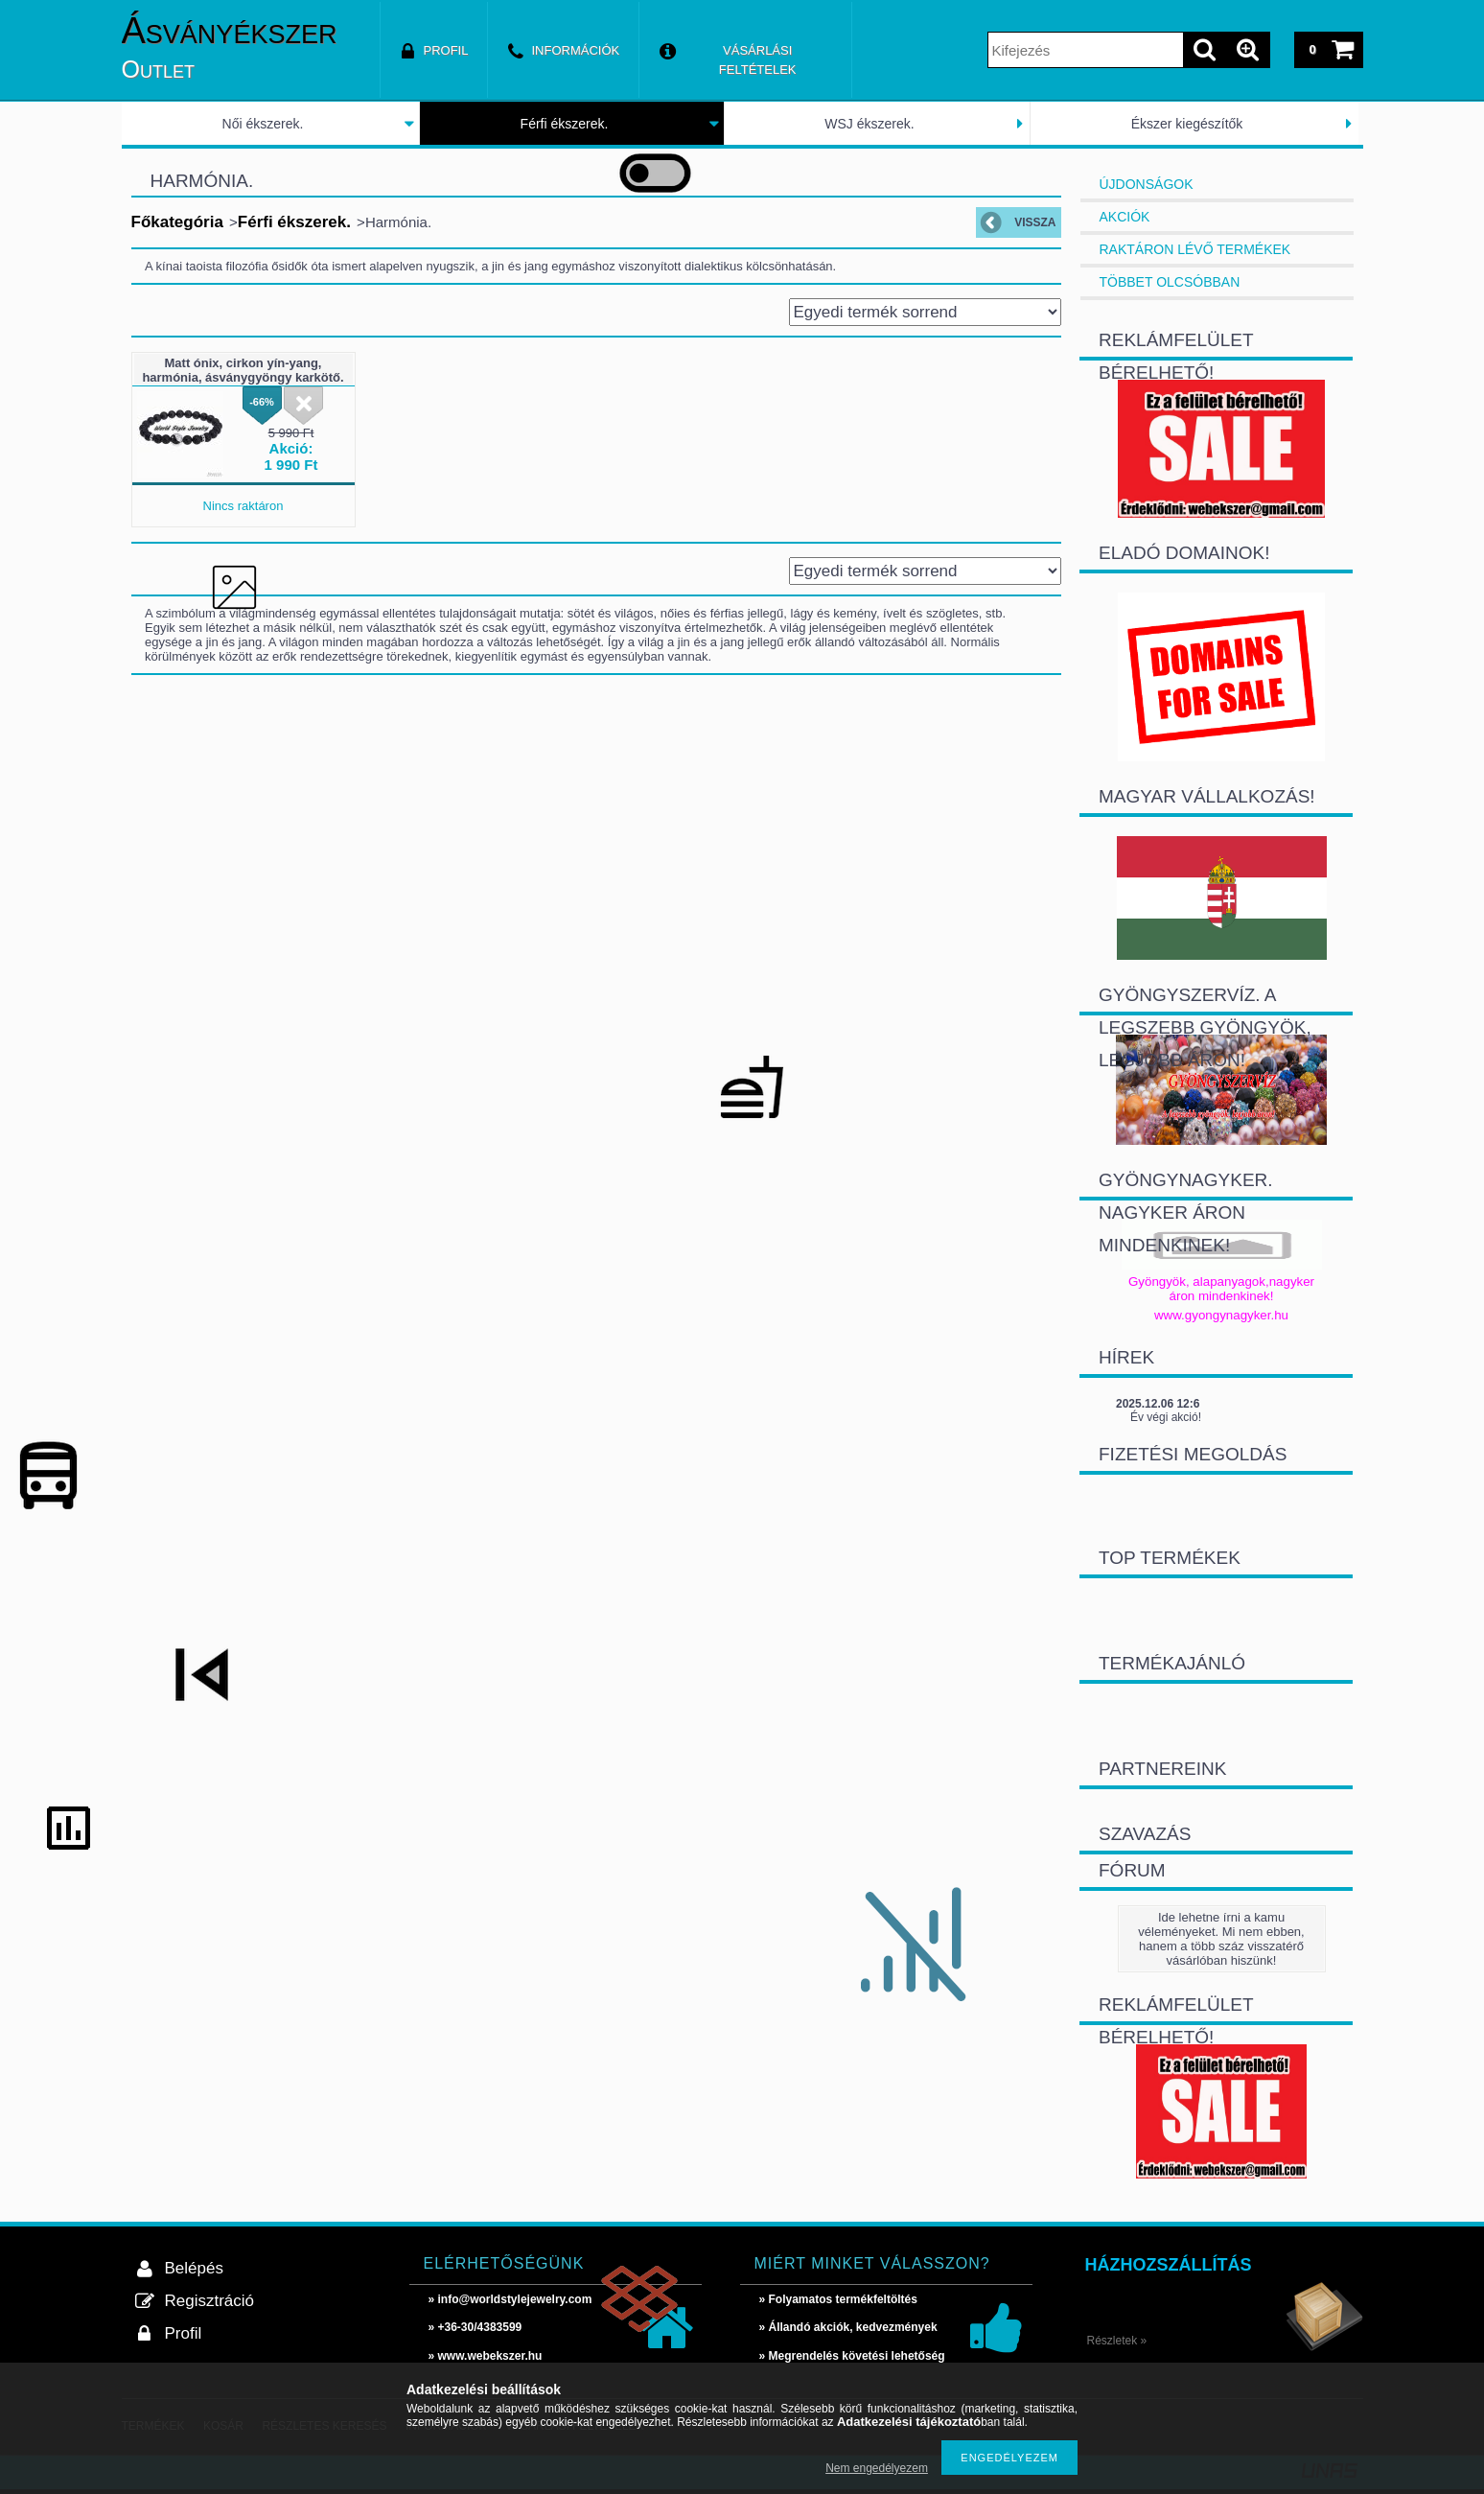 The width and height of the screenshot is (1484, 2494). I want to click on skip to the previous track, so click(201, 1674).